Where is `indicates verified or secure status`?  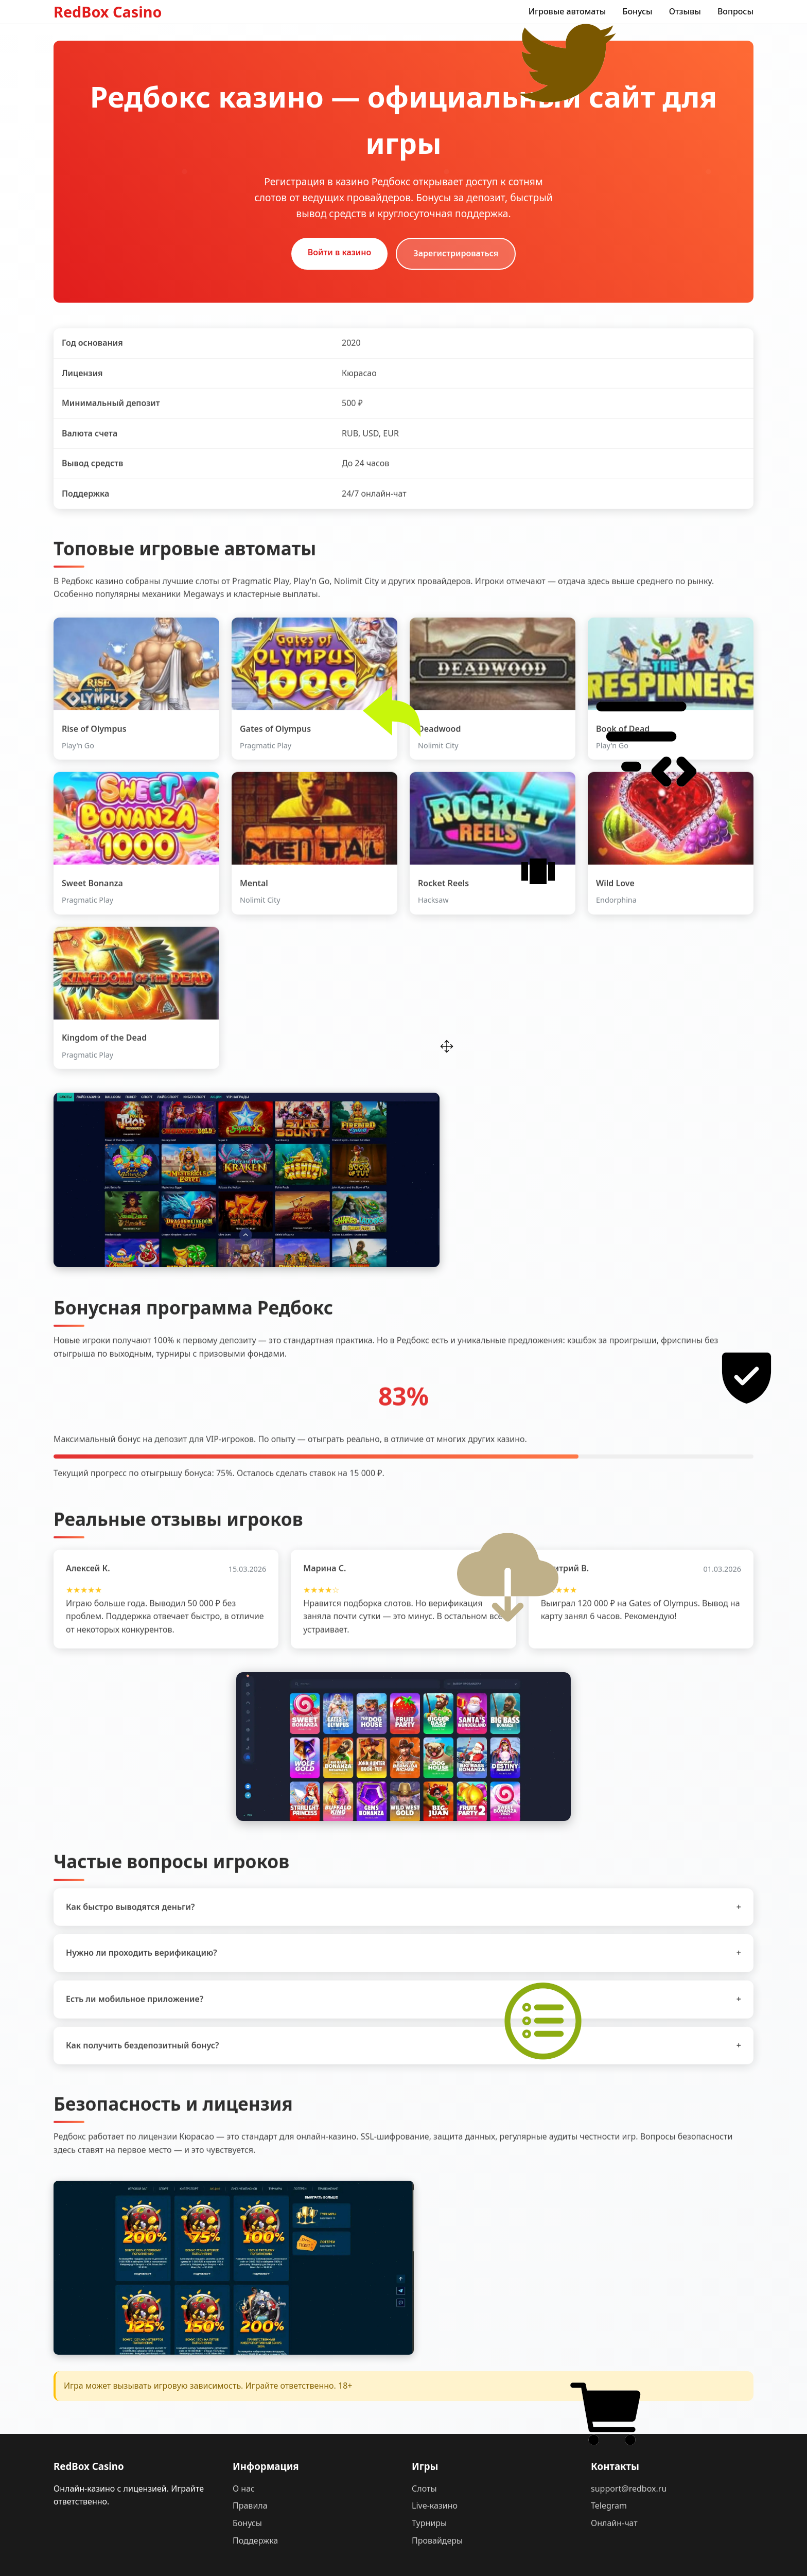 indicates verified or secure status is located at coordinates (746, 1375).